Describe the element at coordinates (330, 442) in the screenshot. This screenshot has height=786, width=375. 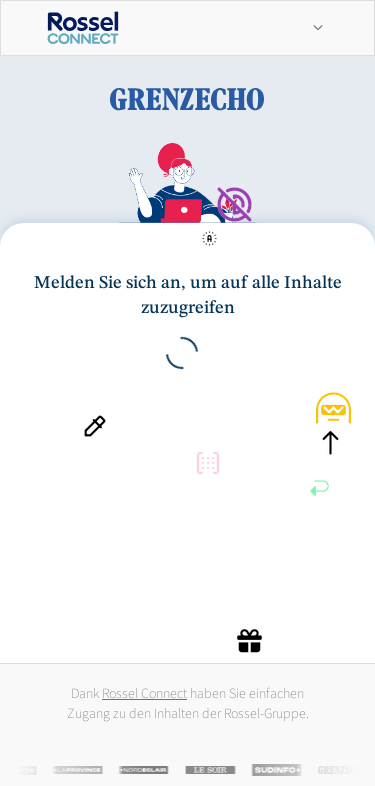
I see `indicates north direction on a map or compass` at that location.